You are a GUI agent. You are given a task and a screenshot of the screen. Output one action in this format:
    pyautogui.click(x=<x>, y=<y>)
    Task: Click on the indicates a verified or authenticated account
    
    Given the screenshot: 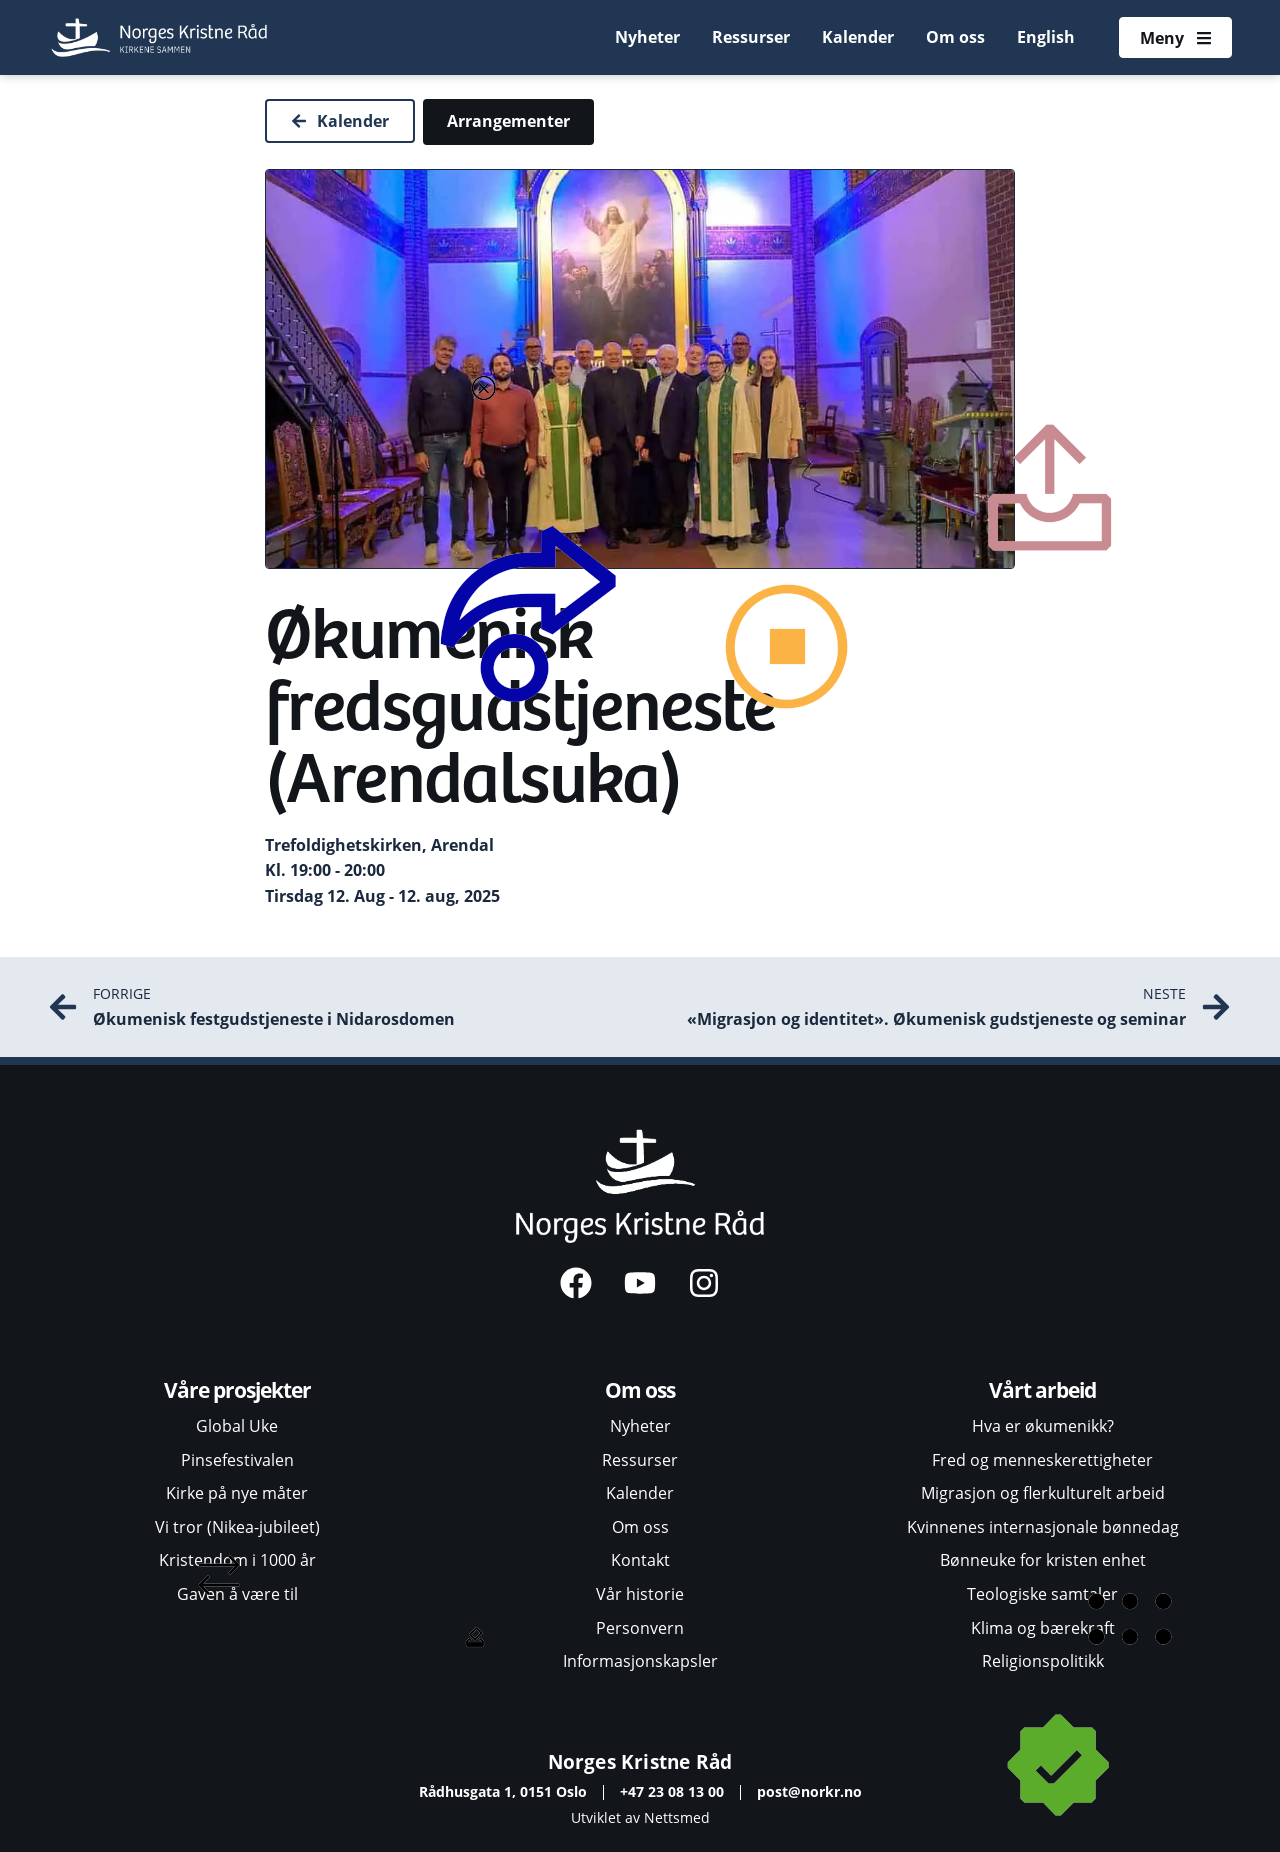 What is the action you would take?
    pyautogui.click(x=1058, y=1765)
    